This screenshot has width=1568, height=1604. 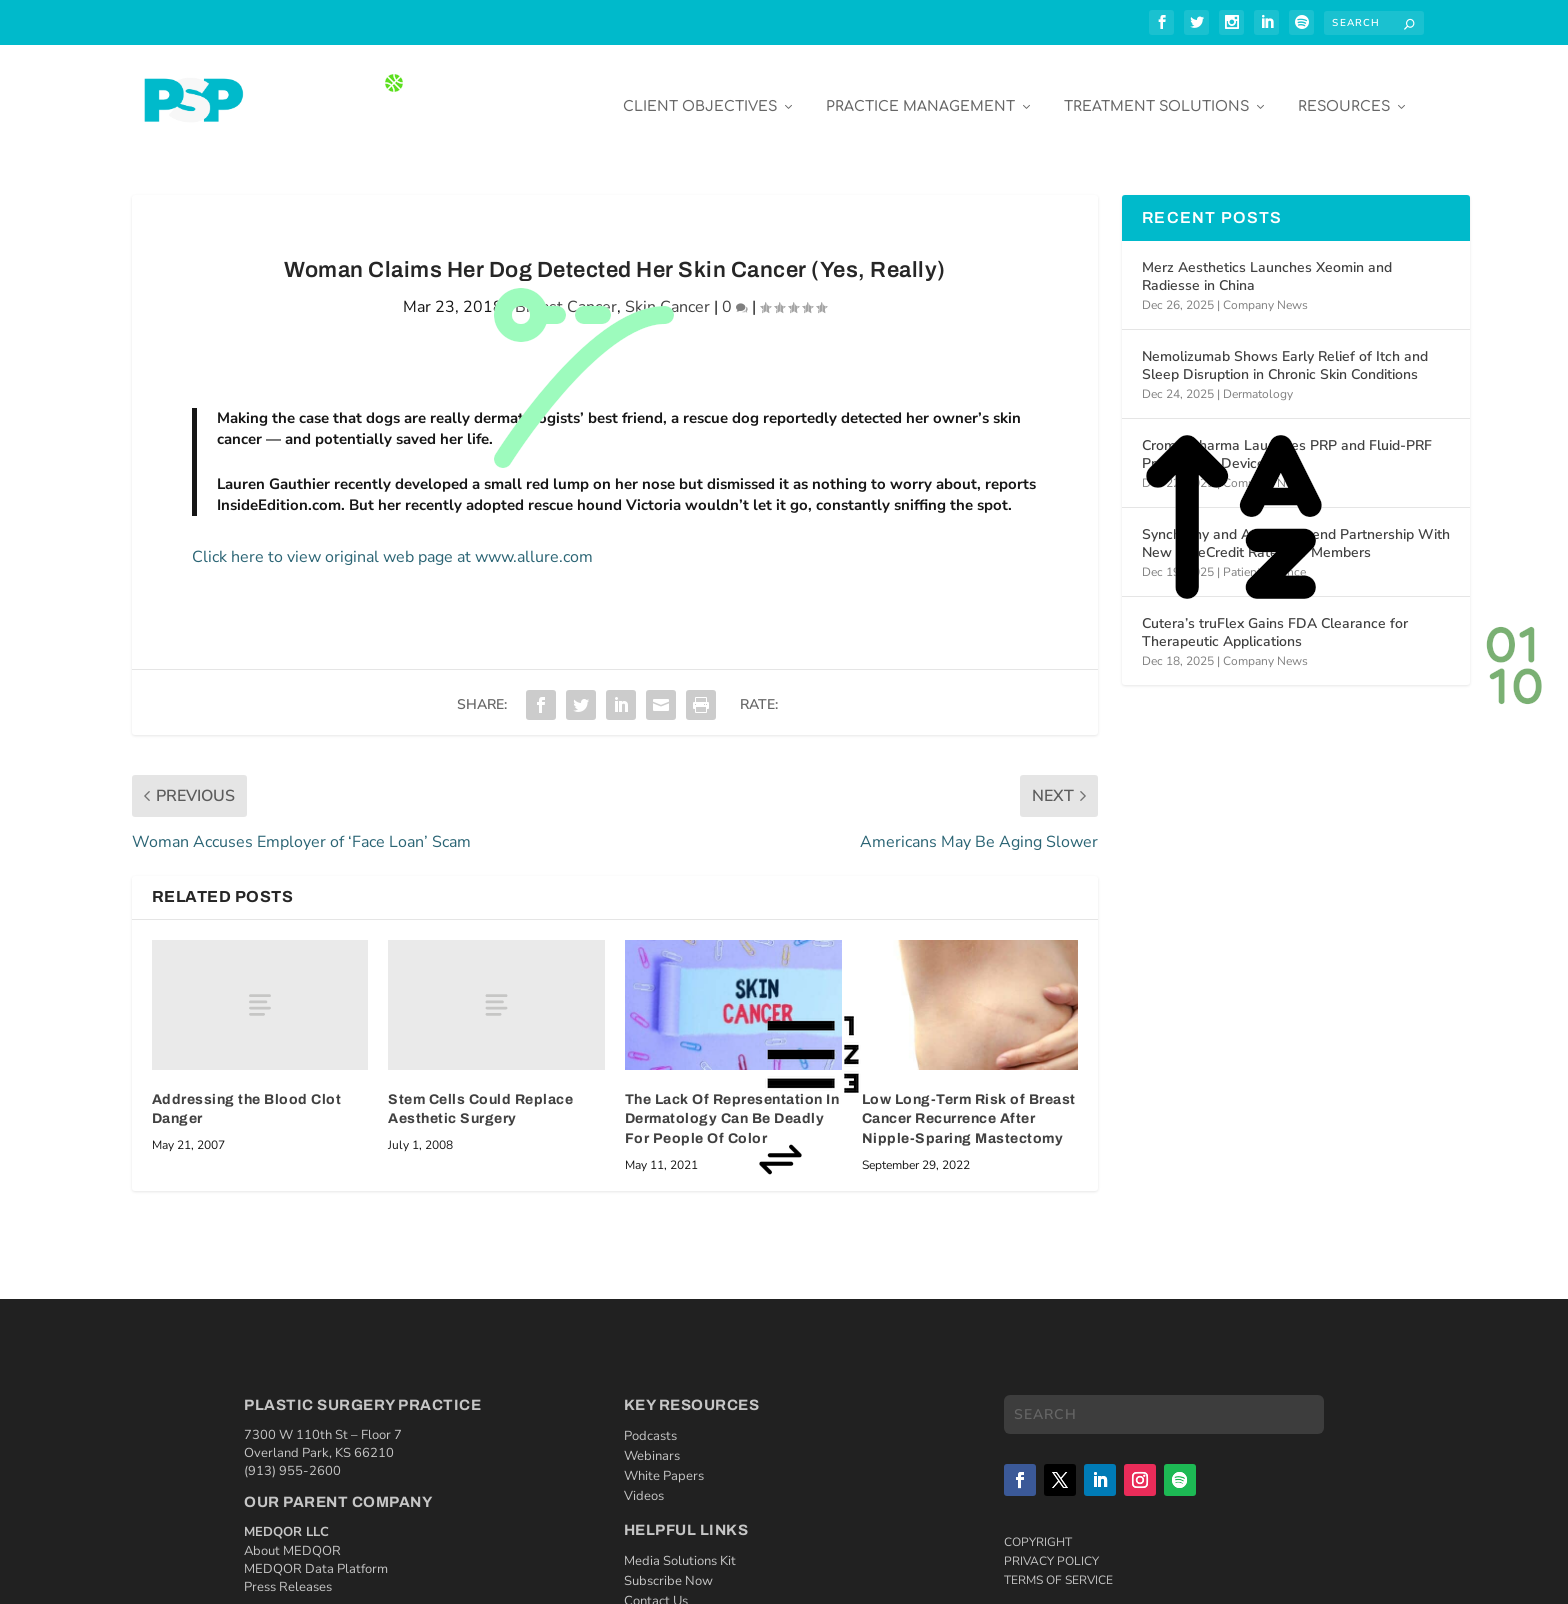 What do you see at coordinates (584, 378) in the screenshot?
I see `adjust animation easing curve control point` at bounding box center [584, 378].